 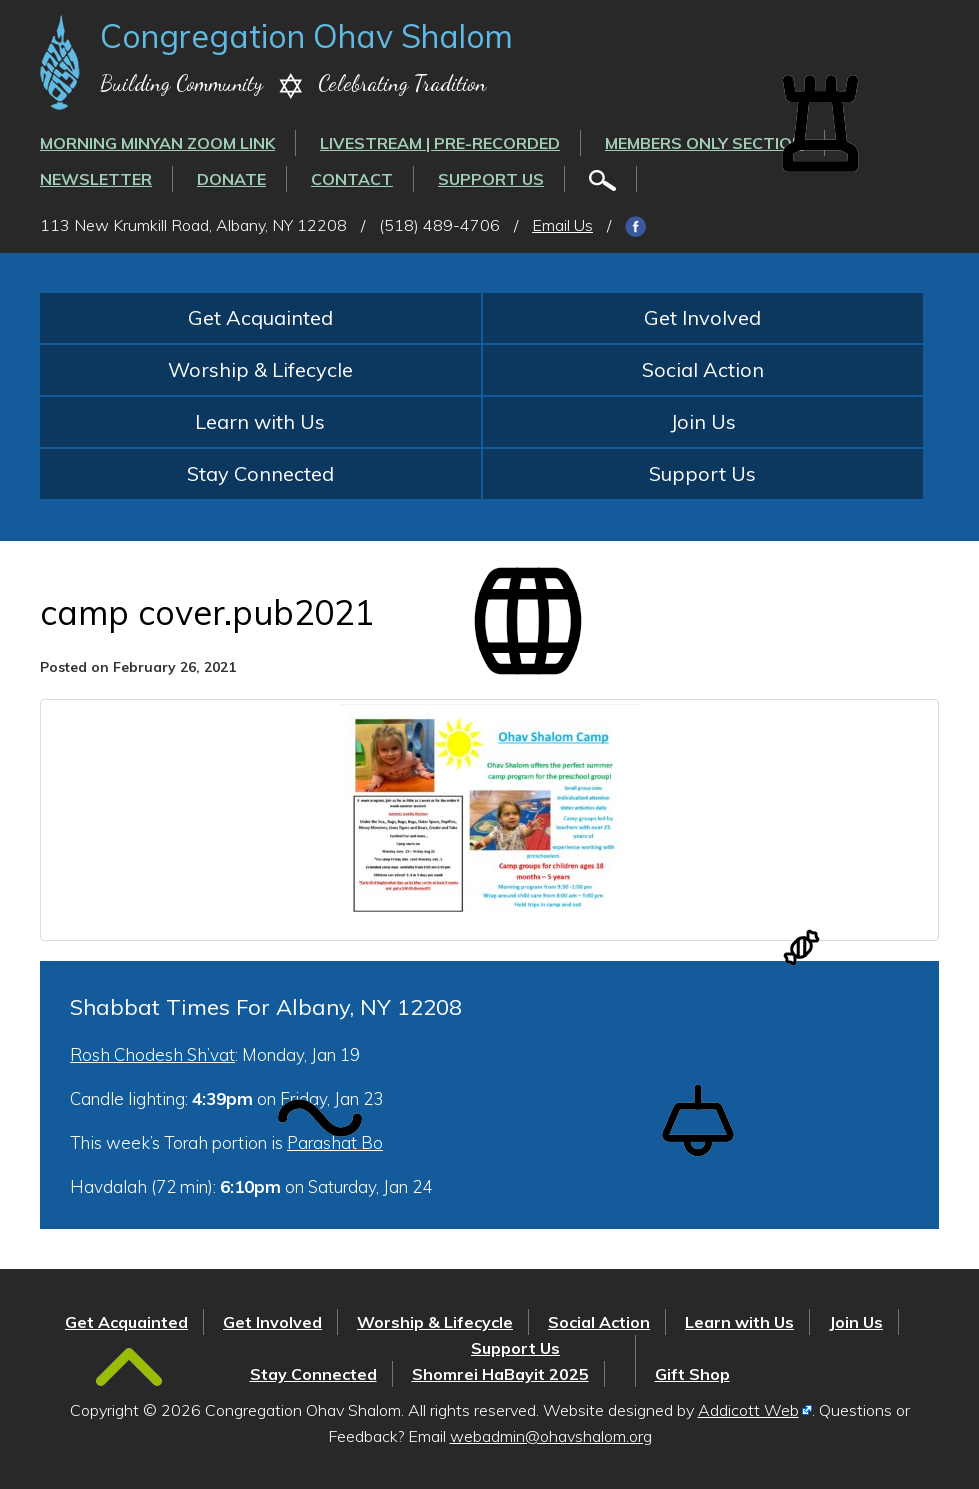 I want to click on play chess or access chess game, so click(x=820, y=123).